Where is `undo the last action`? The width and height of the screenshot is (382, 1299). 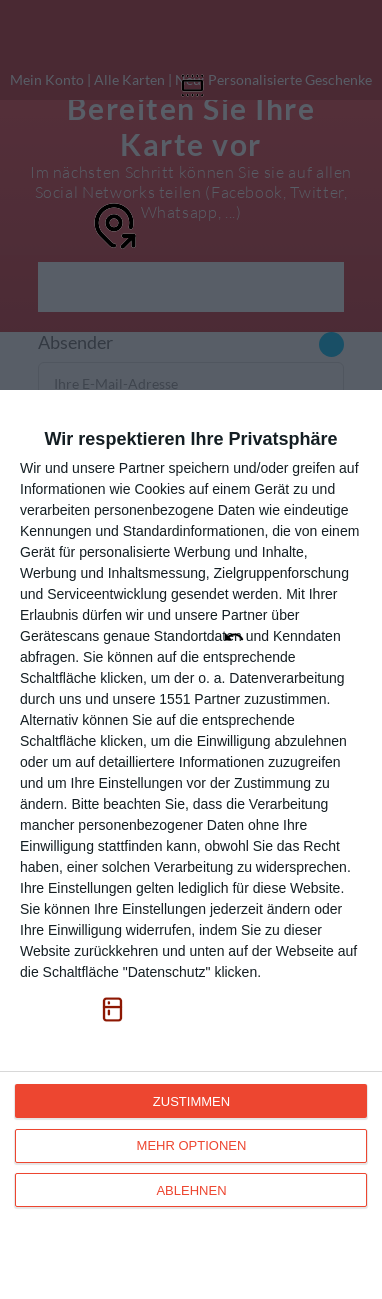 undo the last action is located at coordinates (234, 637).